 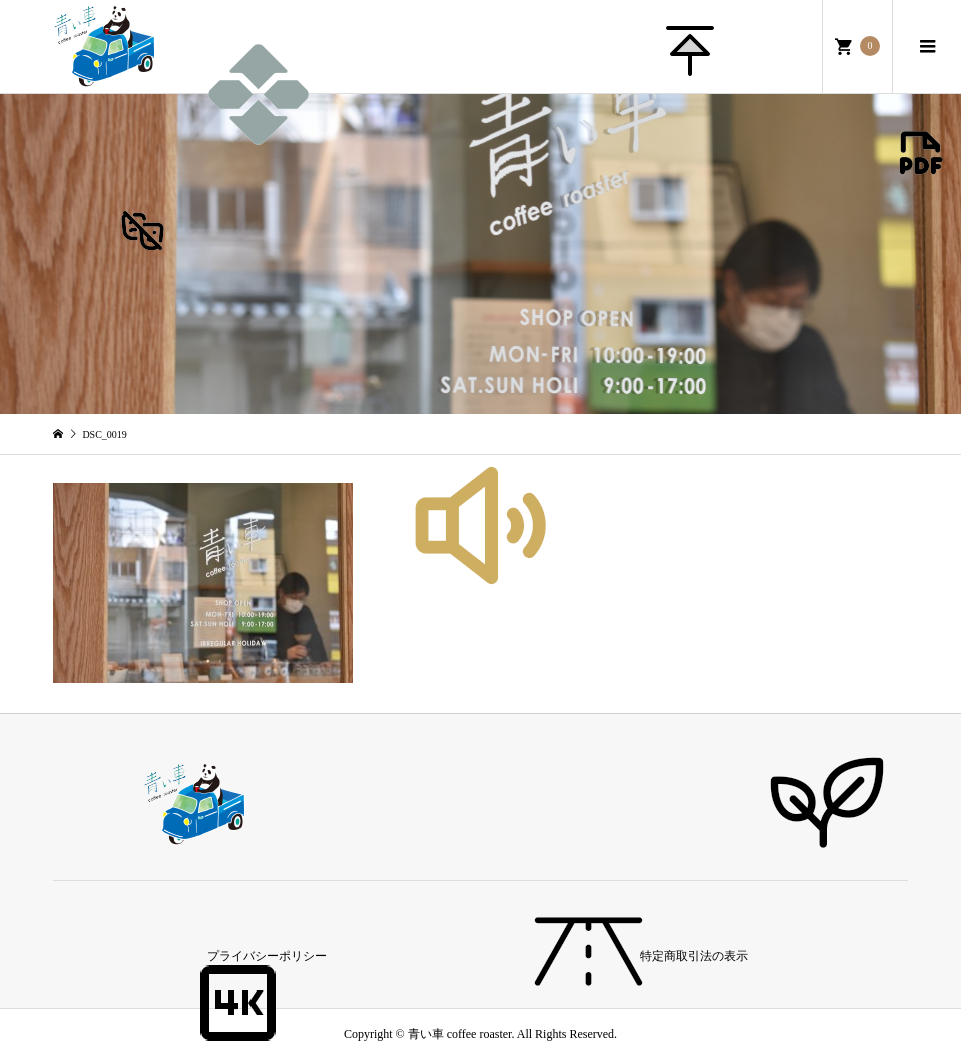 What do you see at coordinates (478, 525) in the screenshot?
I see `volume is set to high` at bounding box center [478, 525].